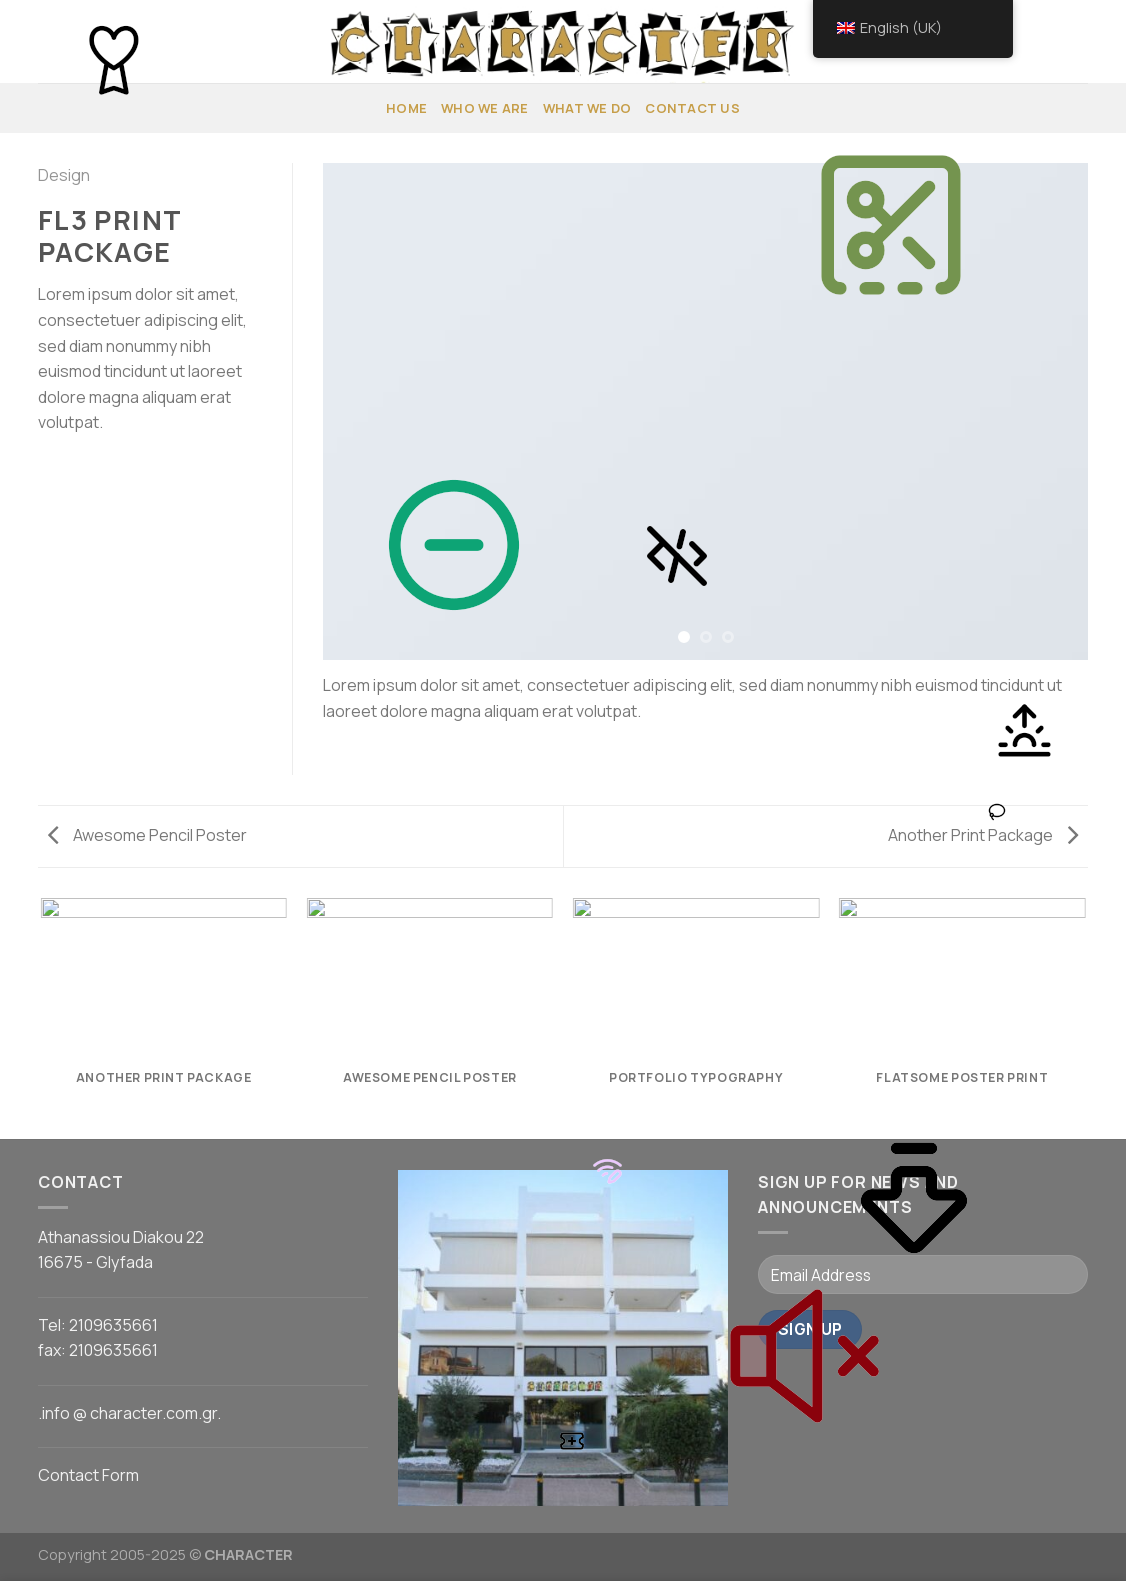  Describe the element at coordinates (1024, 730) in the screenshot. I see `set a morning alarm or wake-up time` at that location.